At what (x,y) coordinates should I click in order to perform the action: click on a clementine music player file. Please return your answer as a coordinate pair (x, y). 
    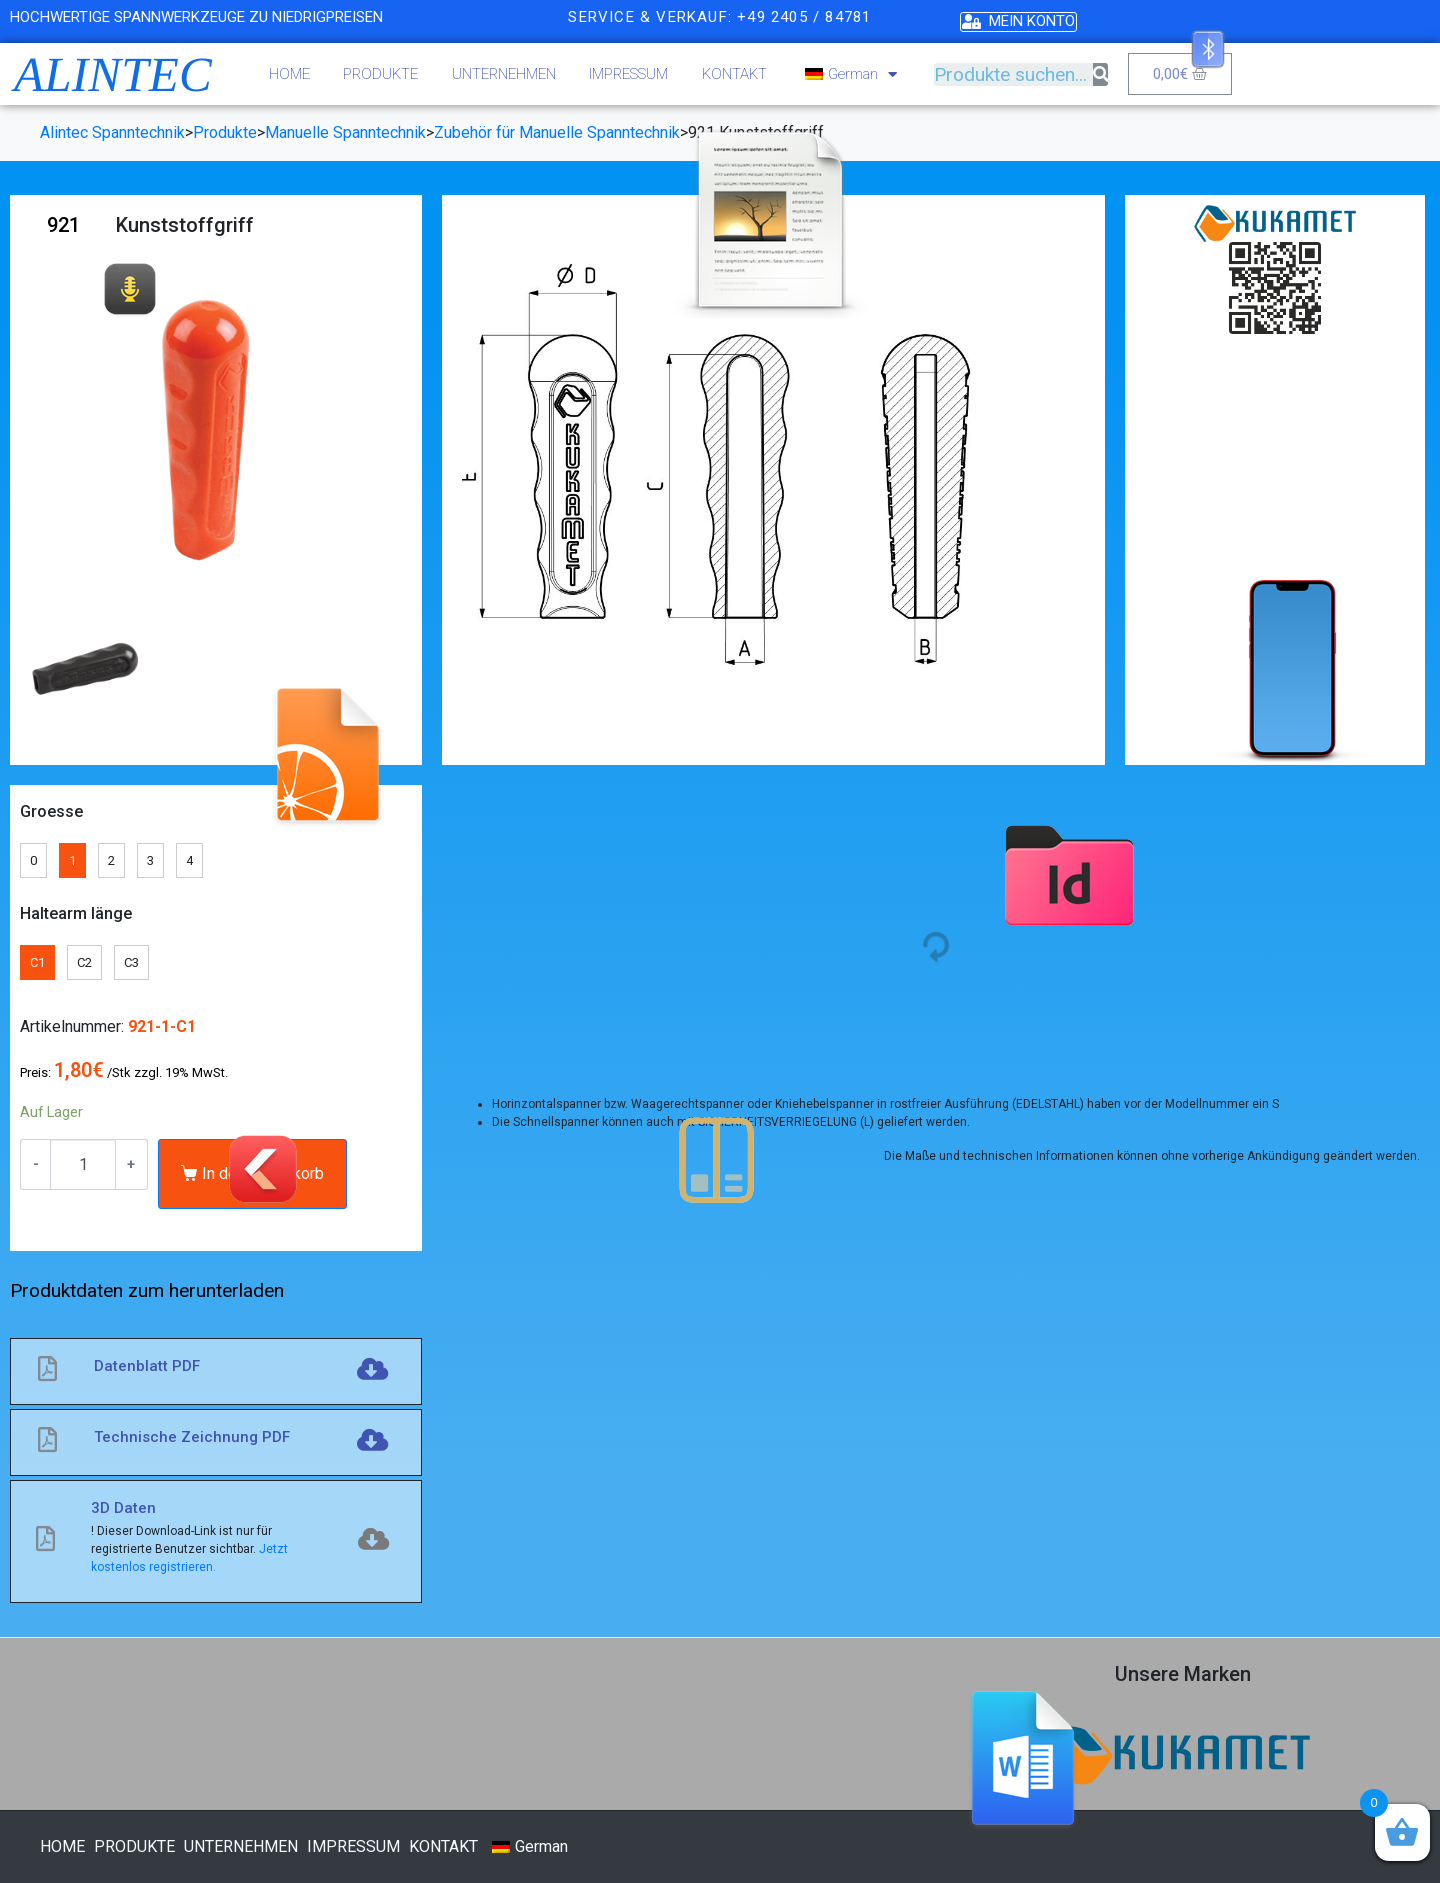
    Looking at the image, I should click on (328, 757).